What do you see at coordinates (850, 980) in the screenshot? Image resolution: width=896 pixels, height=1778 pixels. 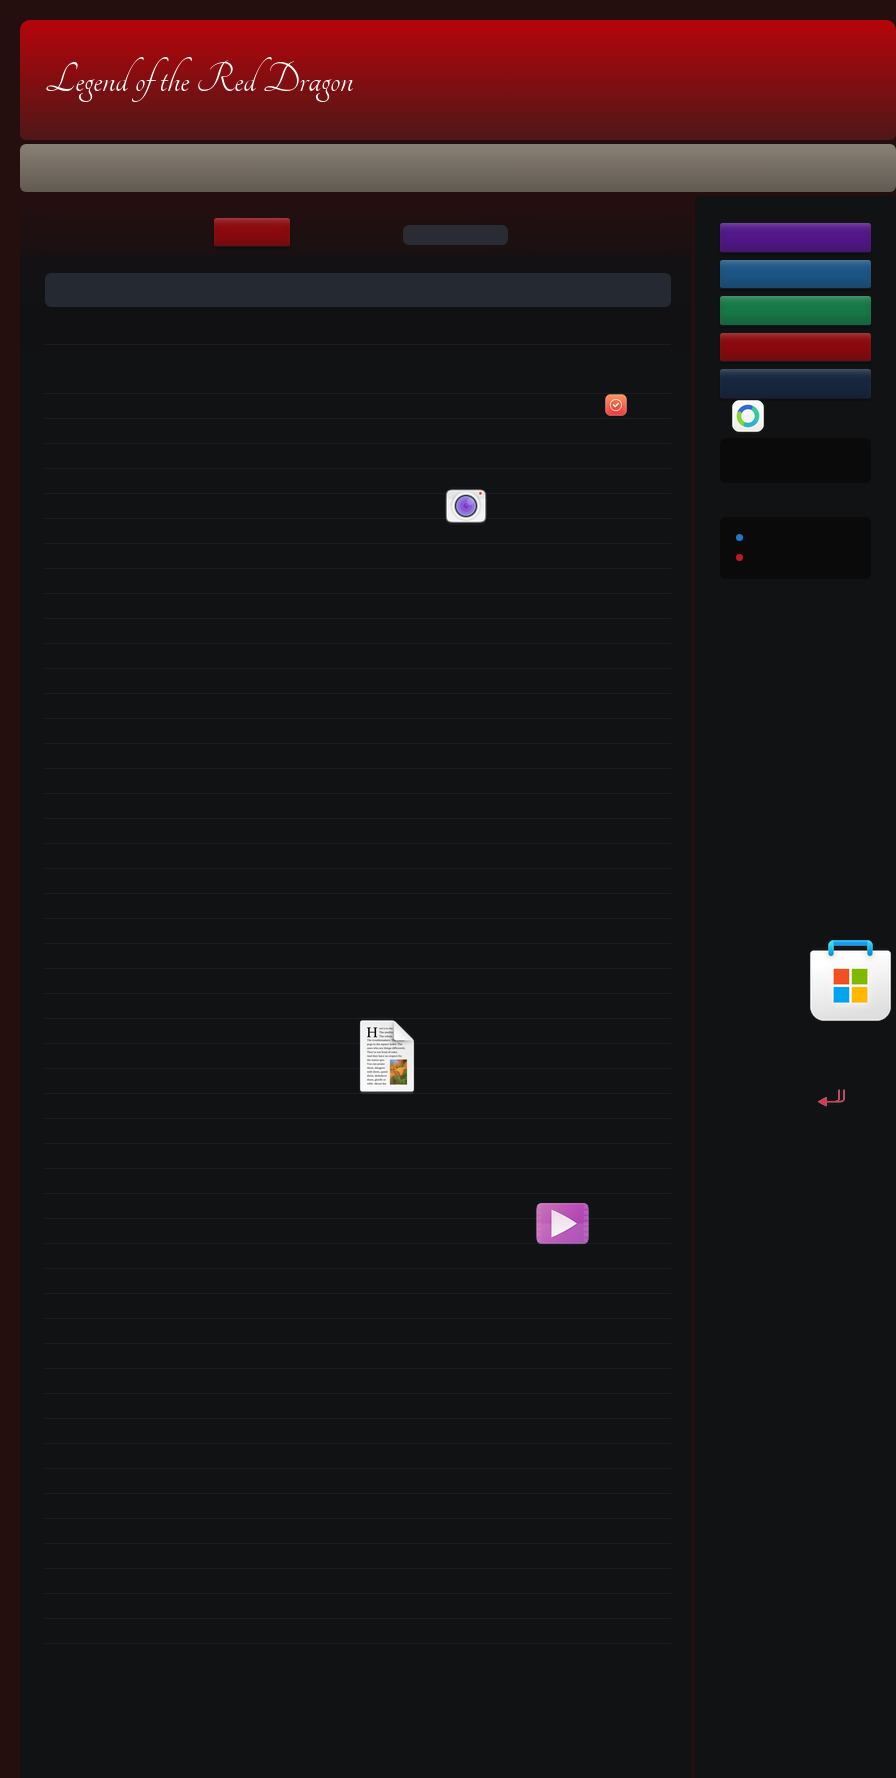 I see `open the Microsoft Store app` at bounding box center [850, 980].